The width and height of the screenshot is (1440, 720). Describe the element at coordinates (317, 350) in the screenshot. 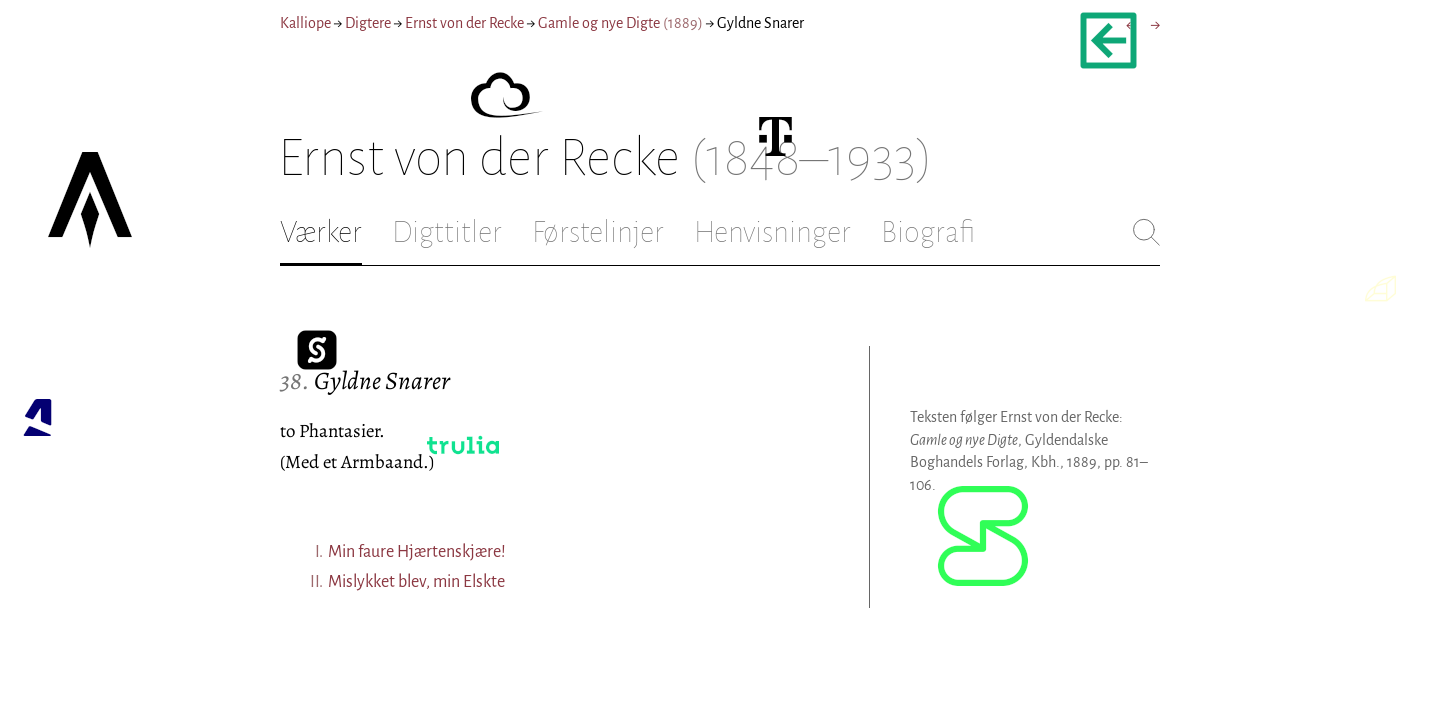

I see `sellcast brand logo` at that location.